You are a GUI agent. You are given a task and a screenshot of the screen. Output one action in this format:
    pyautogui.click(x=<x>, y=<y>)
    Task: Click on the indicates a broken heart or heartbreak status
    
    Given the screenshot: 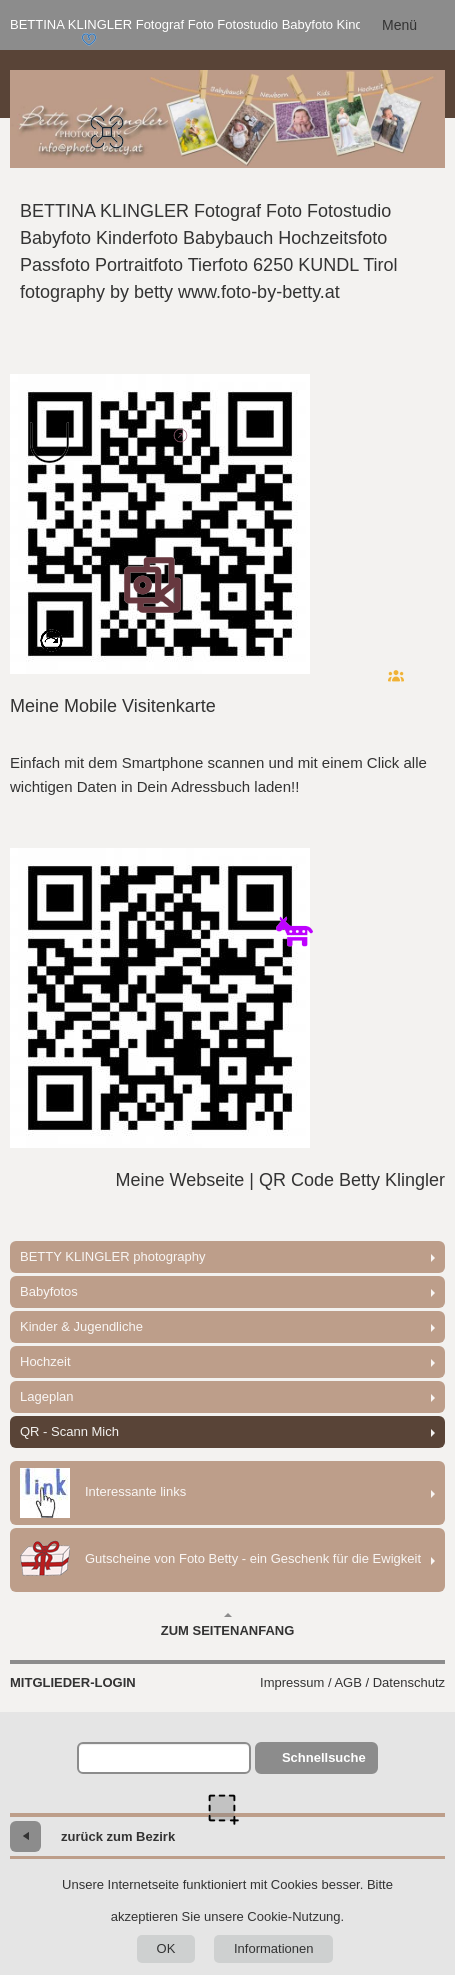 What is the action you would take?
    pyautogui.click(x=89, y=39)
    